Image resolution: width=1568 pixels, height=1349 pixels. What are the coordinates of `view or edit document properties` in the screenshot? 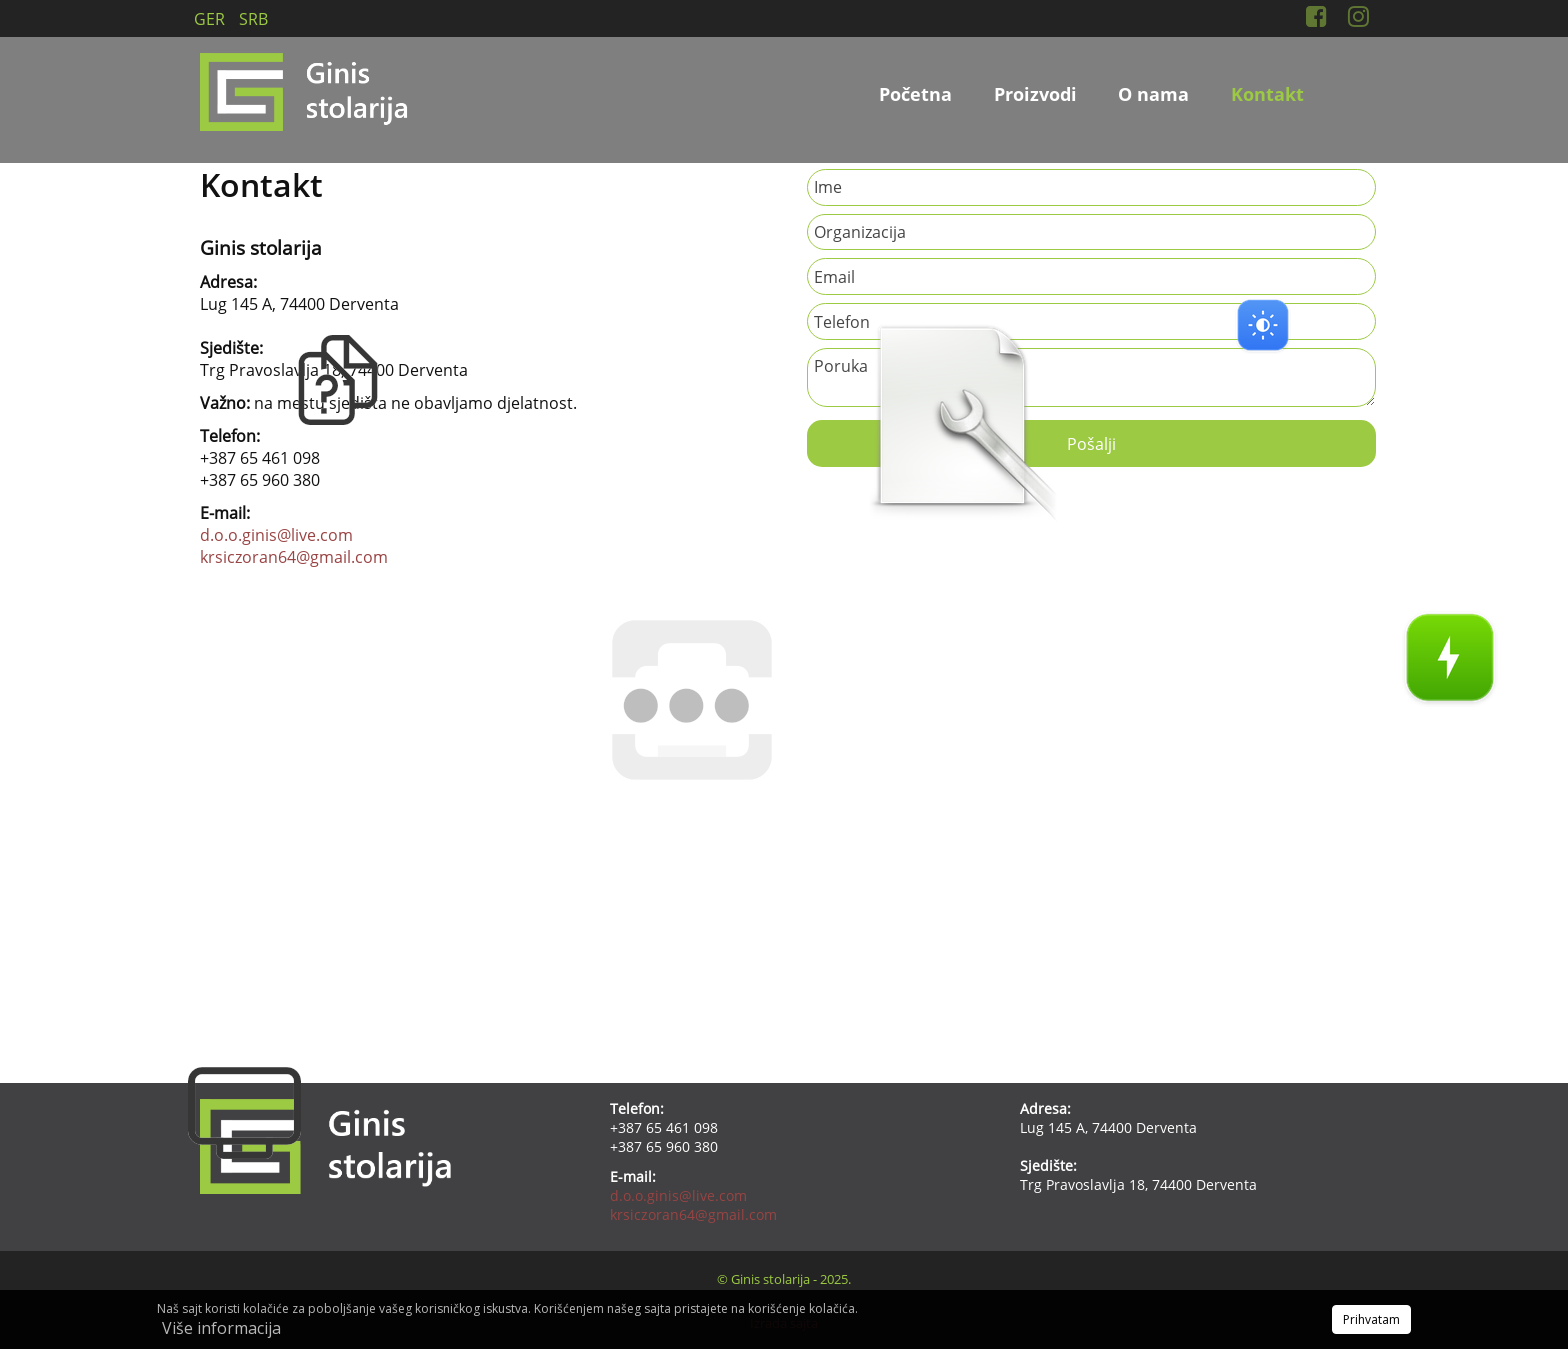 It's located at (968, 422).